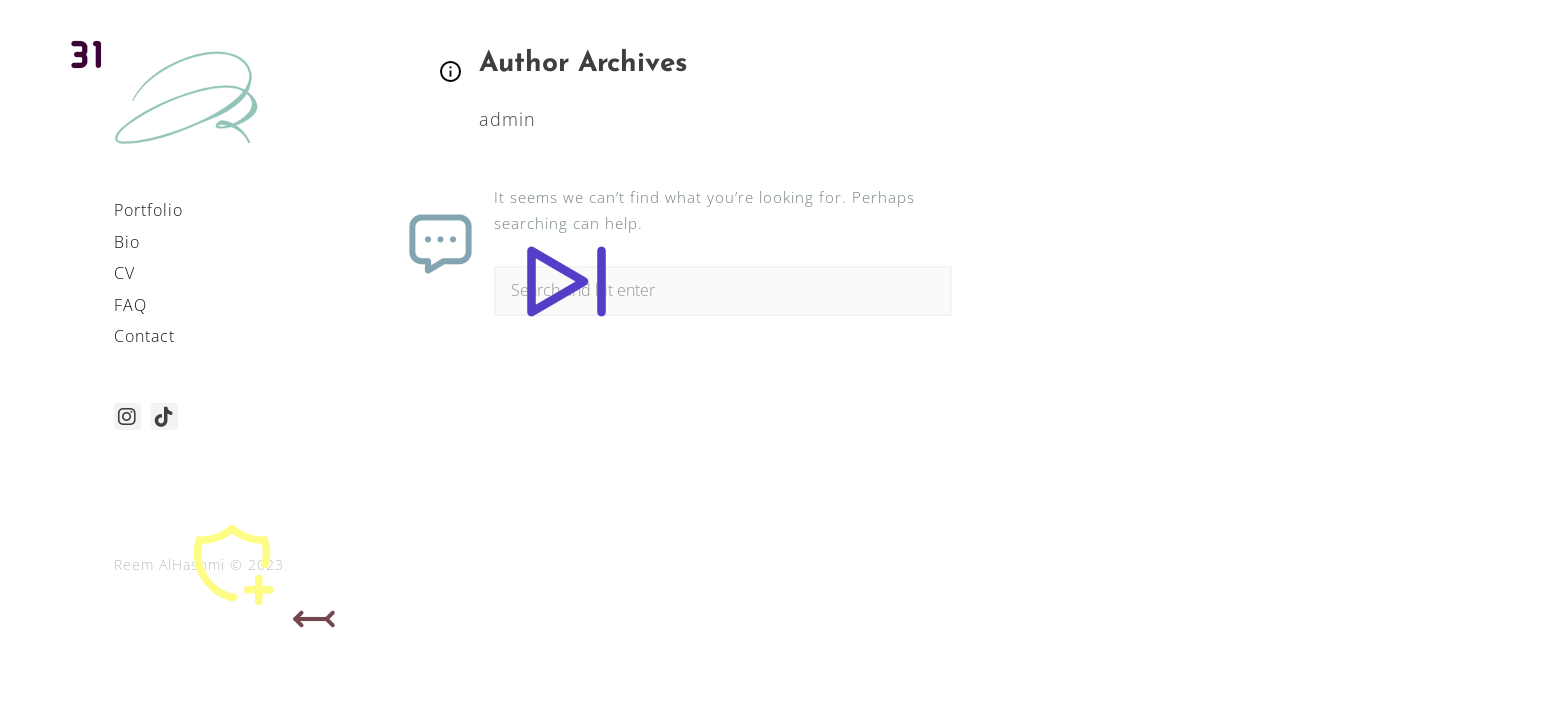 This screenshot has width=1568, height=720. Describe the element at coordinates (87, 54) in the screenshot. I see `indicates the 31st day of the month` at that location.